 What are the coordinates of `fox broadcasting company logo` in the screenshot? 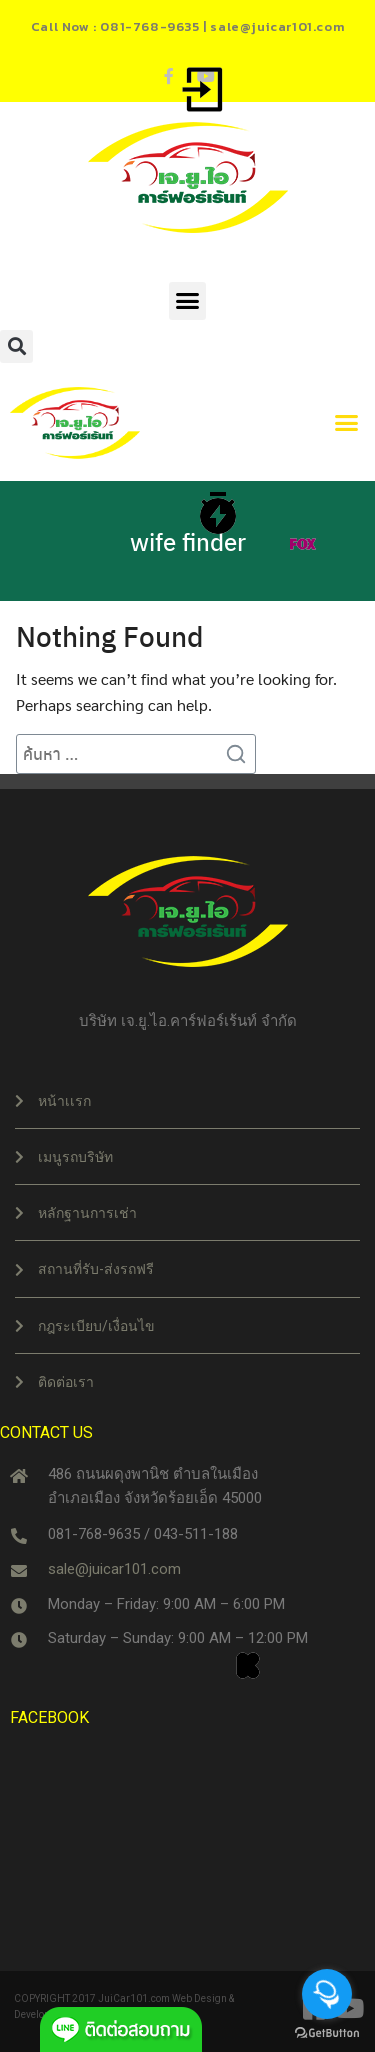 It's located at (303, 544).